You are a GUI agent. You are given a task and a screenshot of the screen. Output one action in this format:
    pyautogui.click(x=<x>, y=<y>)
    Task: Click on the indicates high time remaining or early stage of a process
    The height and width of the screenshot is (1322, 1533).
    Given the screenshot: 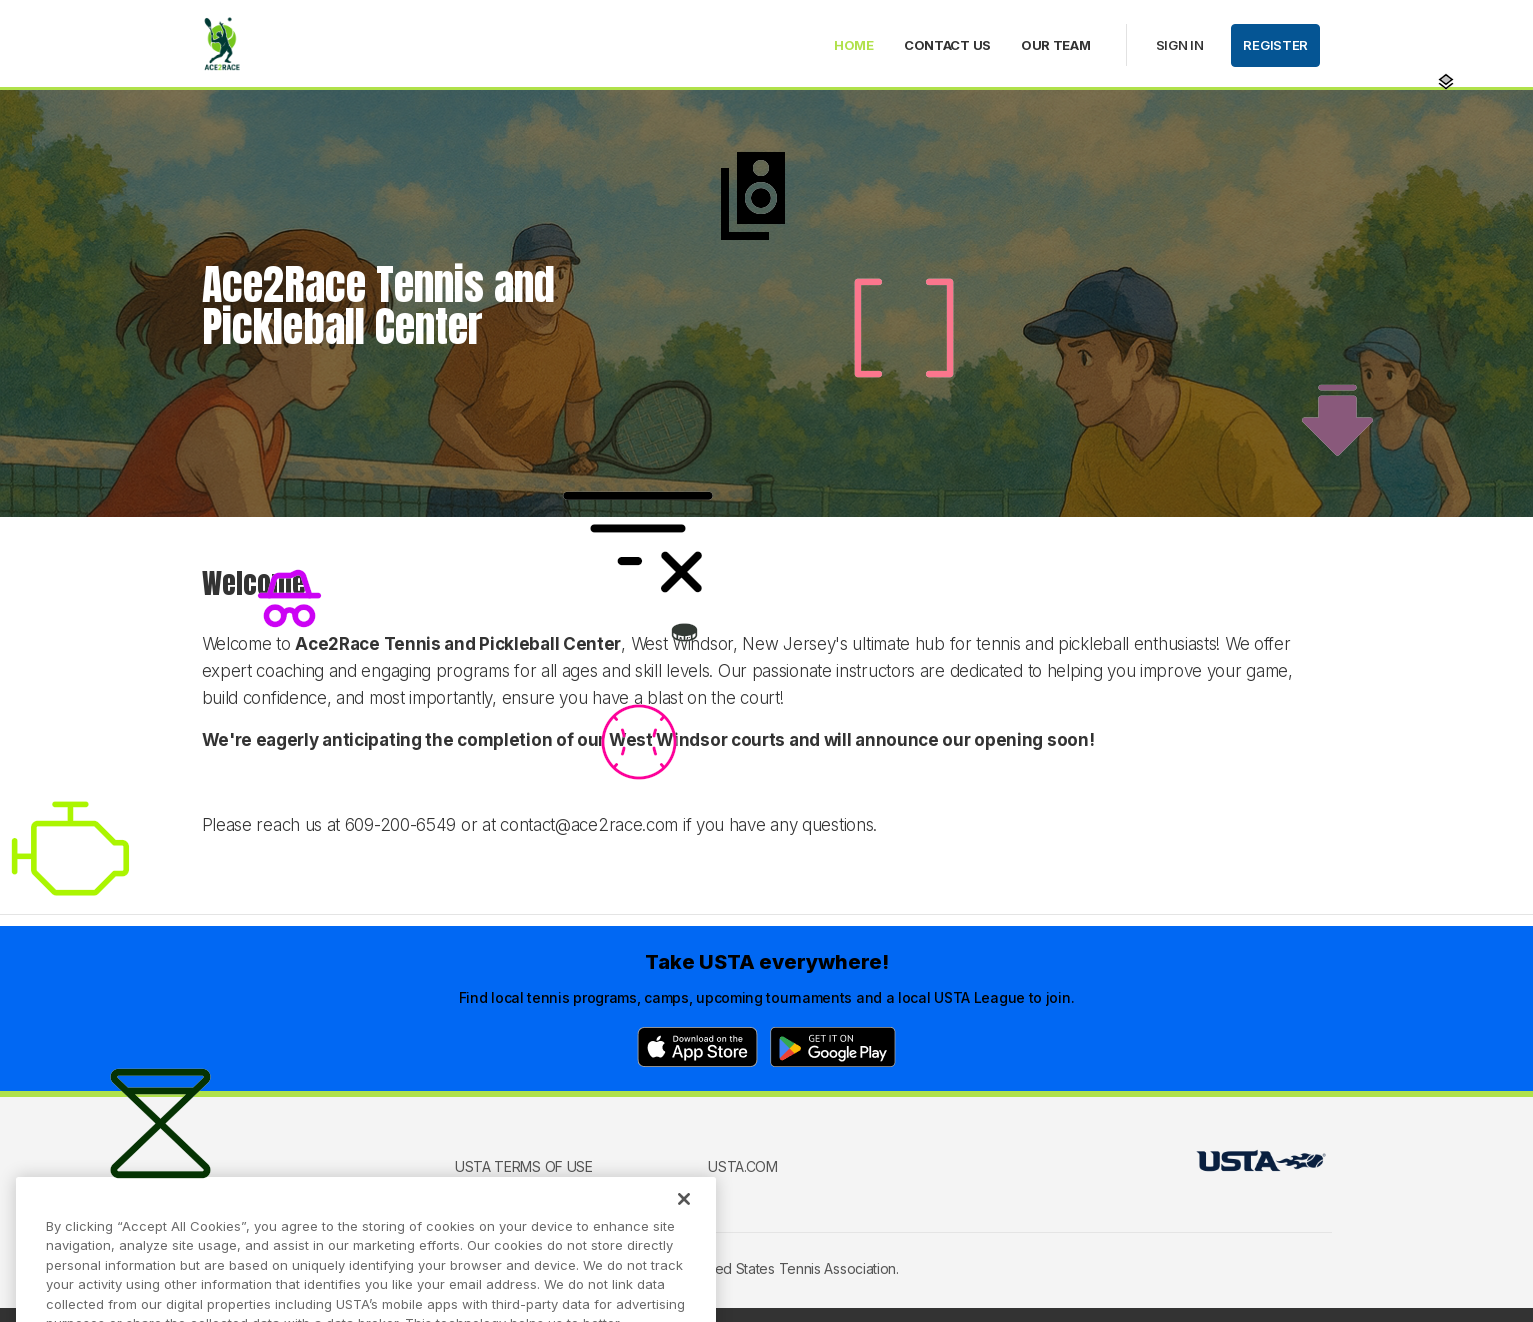 What is the action you would take?
    pyautogui.click(x=160, y=1123)
    